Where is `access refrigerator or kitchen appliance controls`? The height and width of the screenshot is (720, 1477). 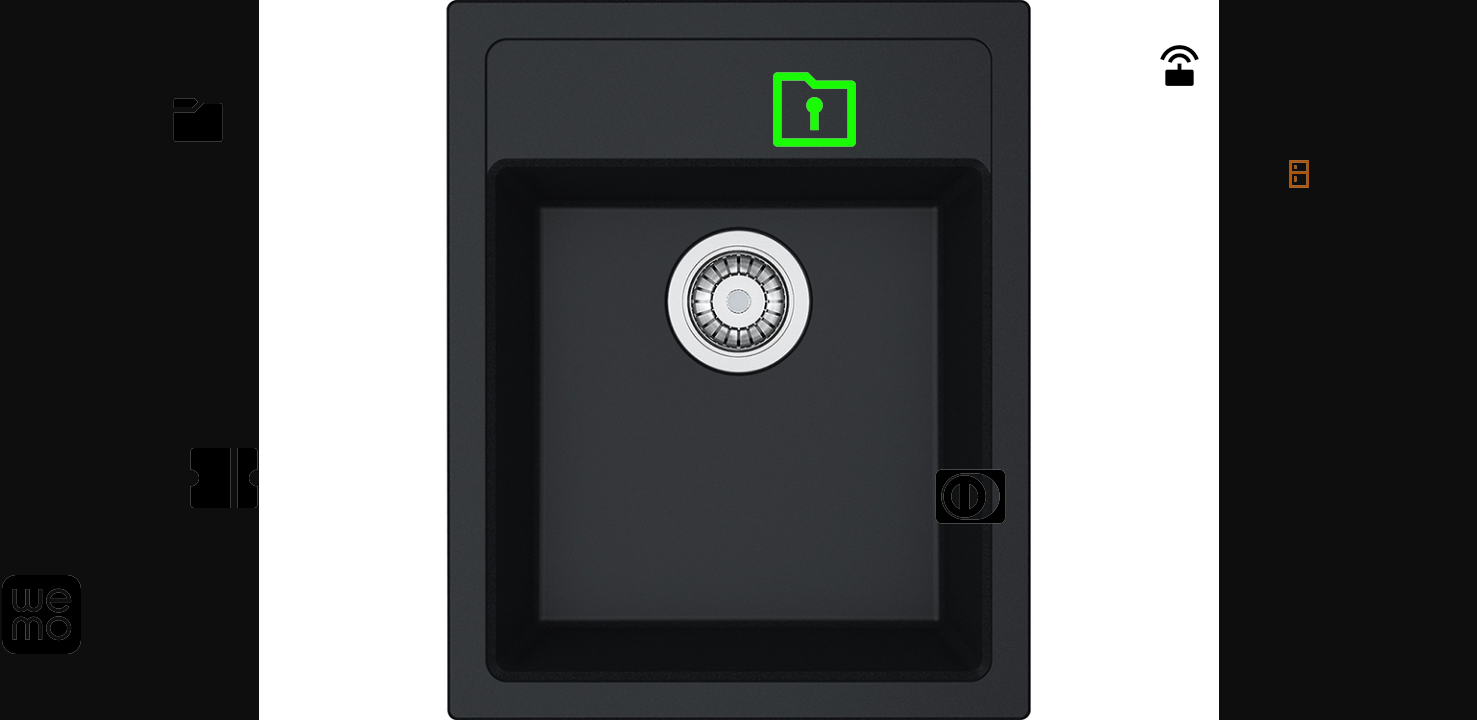
access refrigerator or kitchen appliance controls is located at coordinates (1299, 174).